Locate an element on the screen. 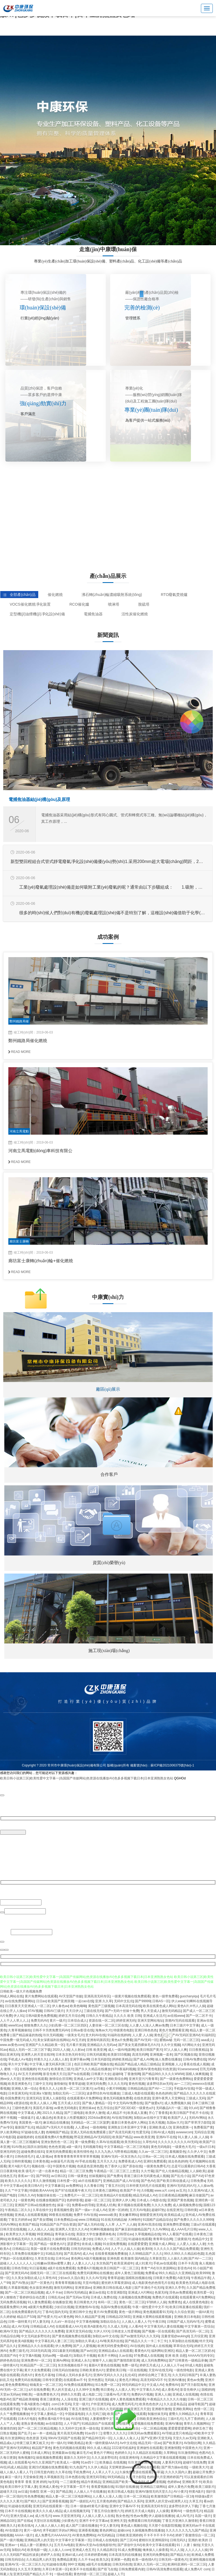 The width and height of the screenshot is (216, 2576). skip to previous track is located at coordinates (167, 2035).